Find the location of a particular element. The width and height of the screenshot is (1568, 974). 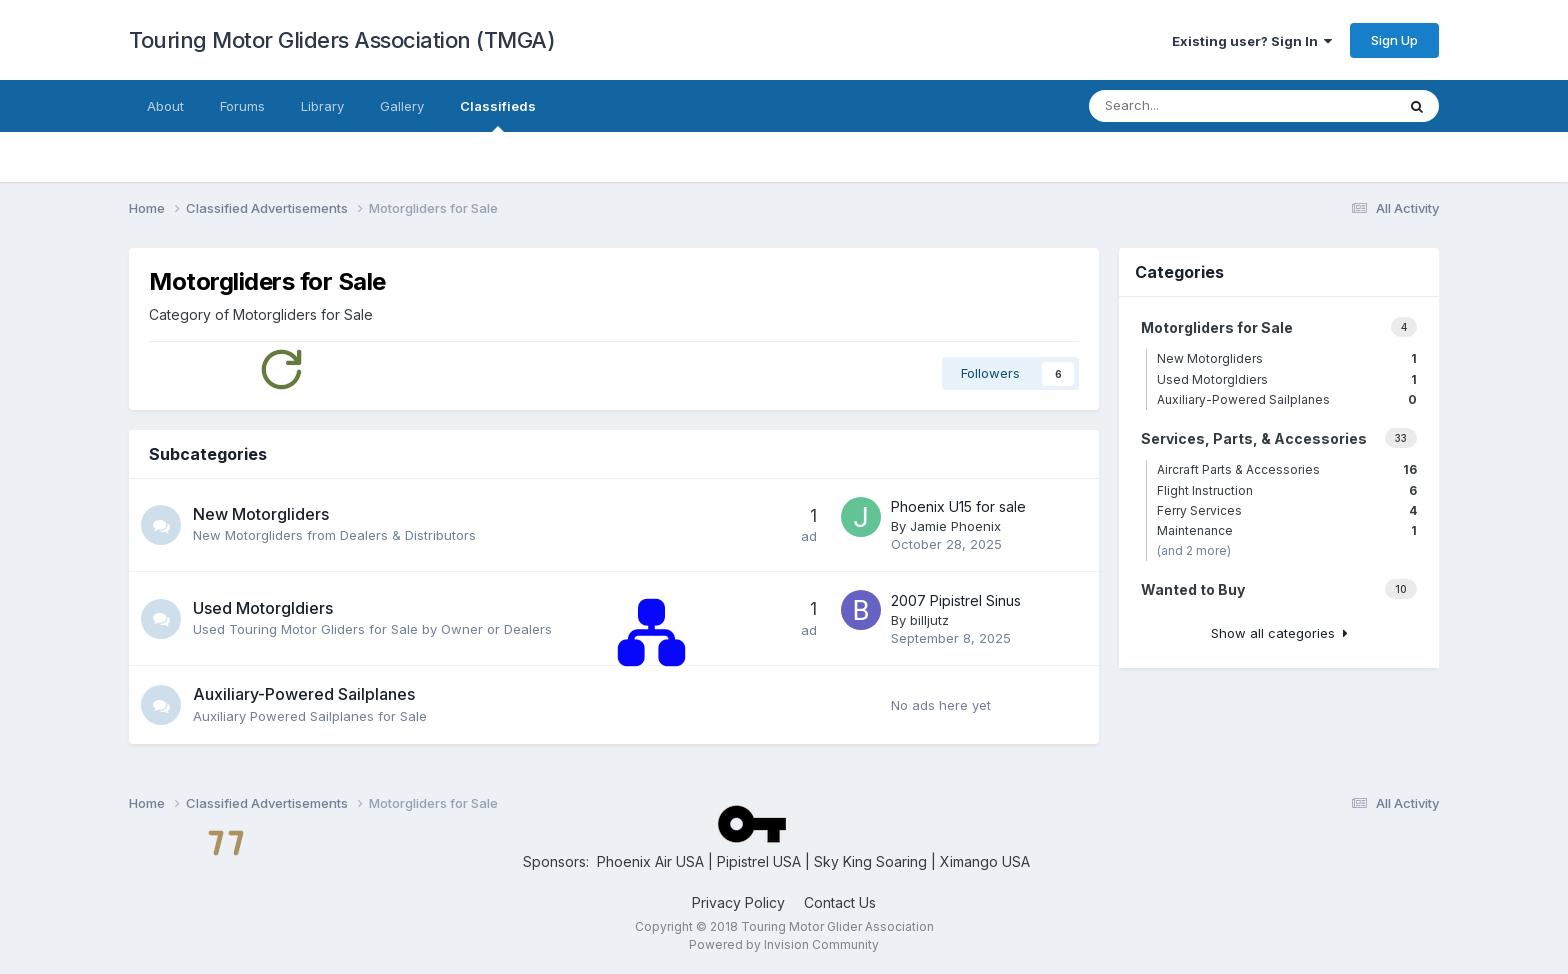

access VPN or secure connection settings is located at coordinates (752, 824).